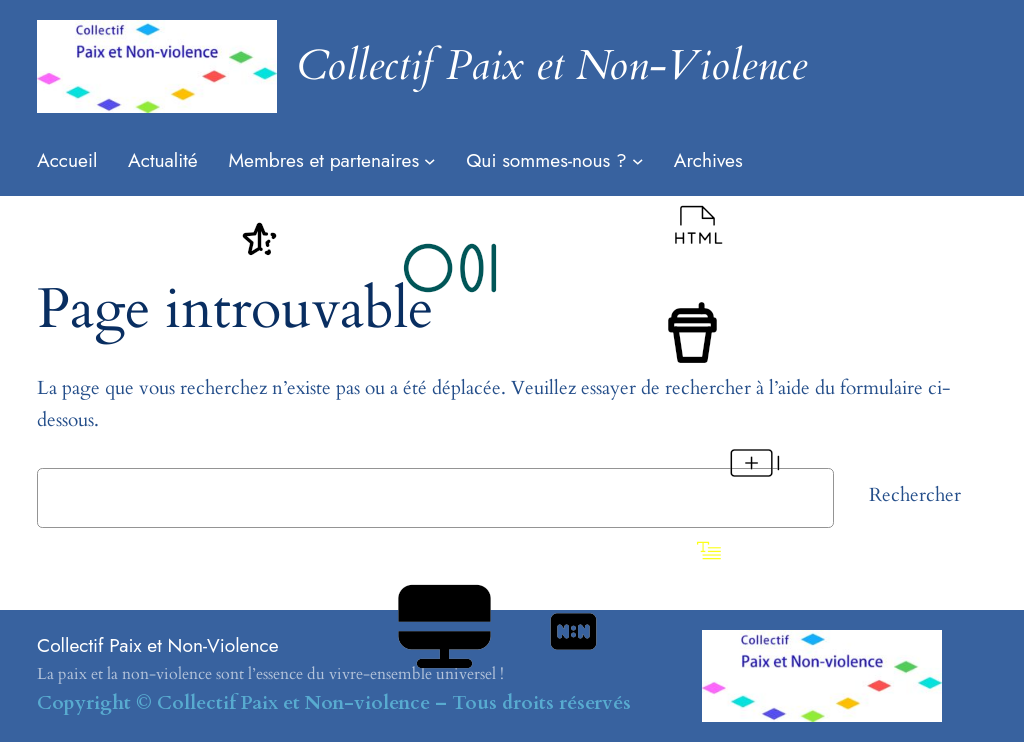  I want to click on view or open an HTML file, so click(697, 226).